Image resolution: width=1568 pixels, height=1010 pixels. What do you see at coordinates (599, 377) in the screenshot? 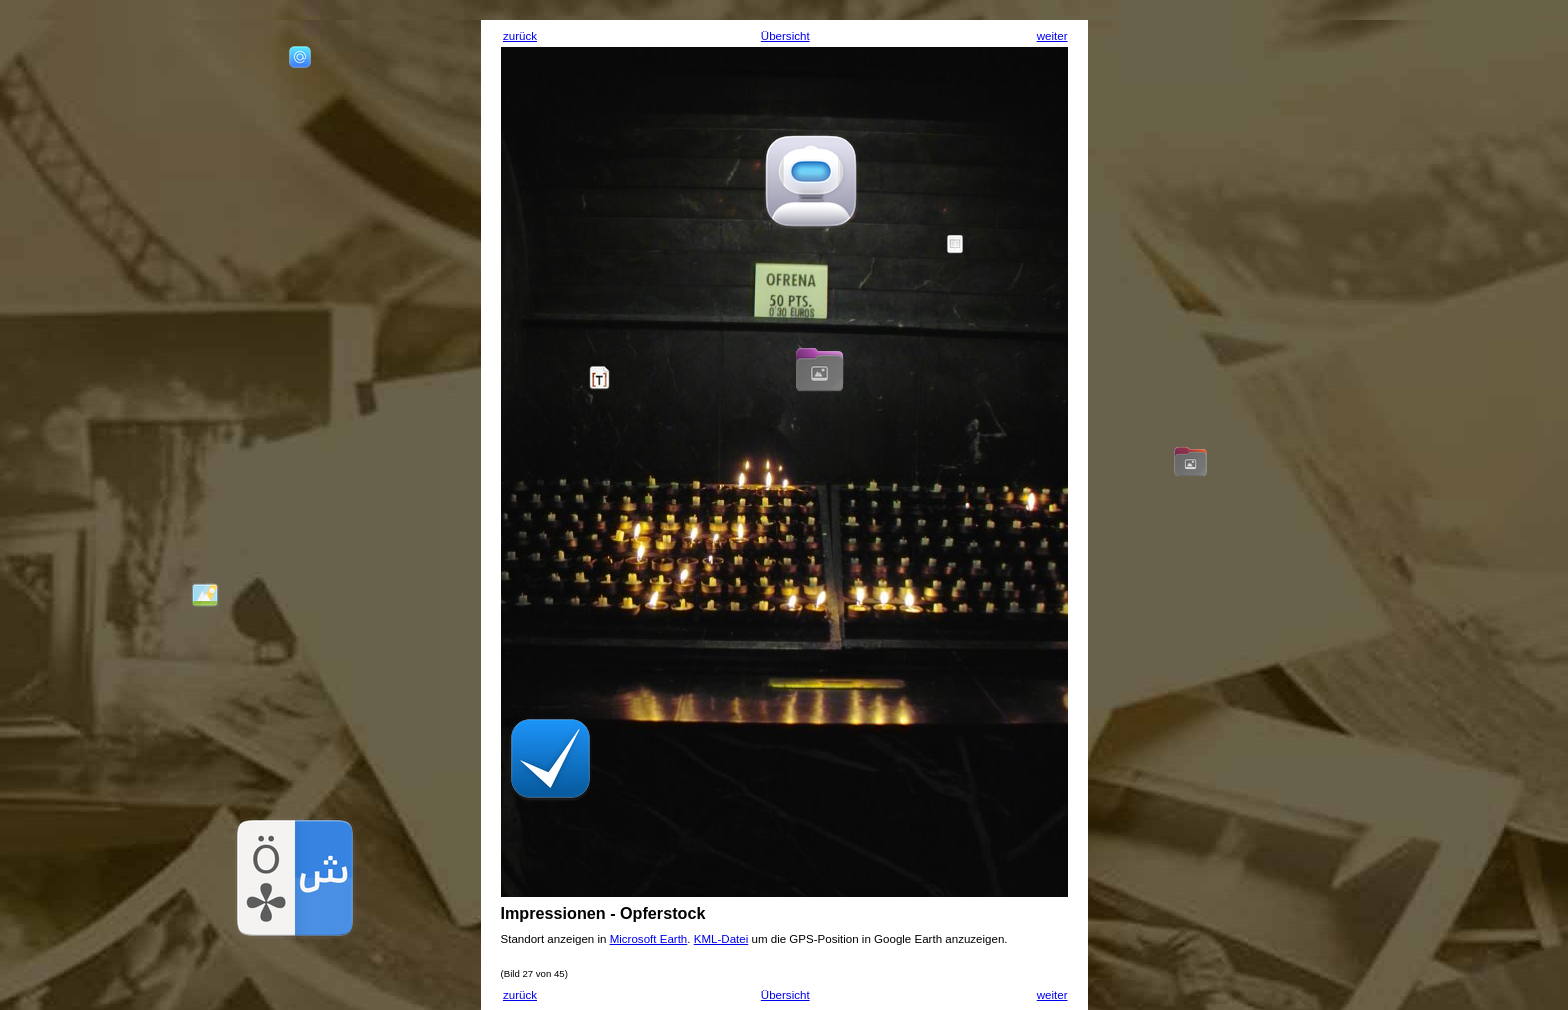
I see `a toml configuration file` at bounding box center [599, 377].